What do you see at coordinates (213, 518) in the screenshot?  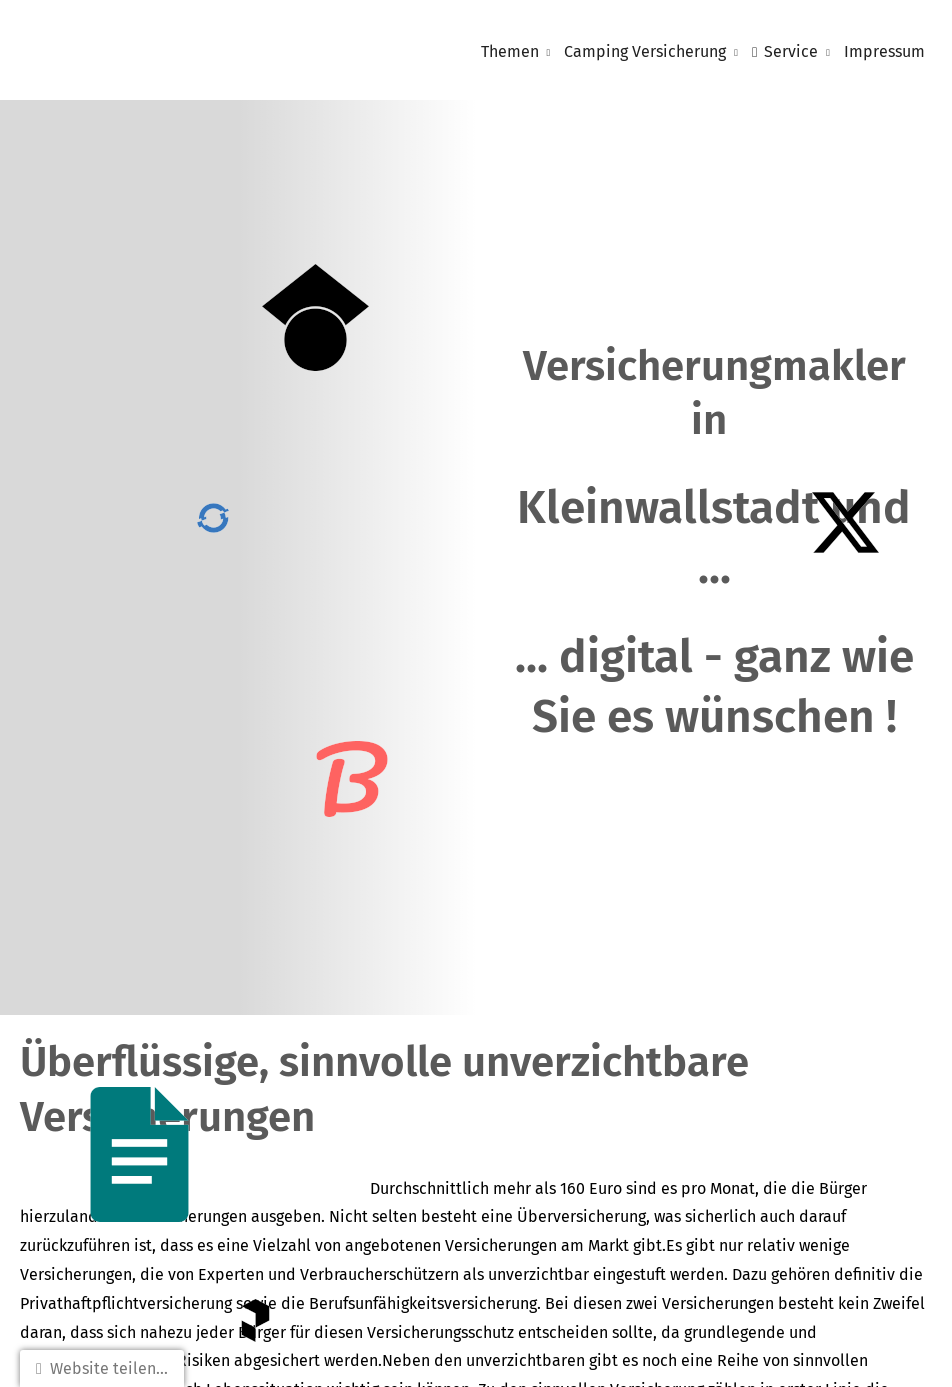 I see `Red Hat OpenShift platform logo` at bounding box center [213, 518].